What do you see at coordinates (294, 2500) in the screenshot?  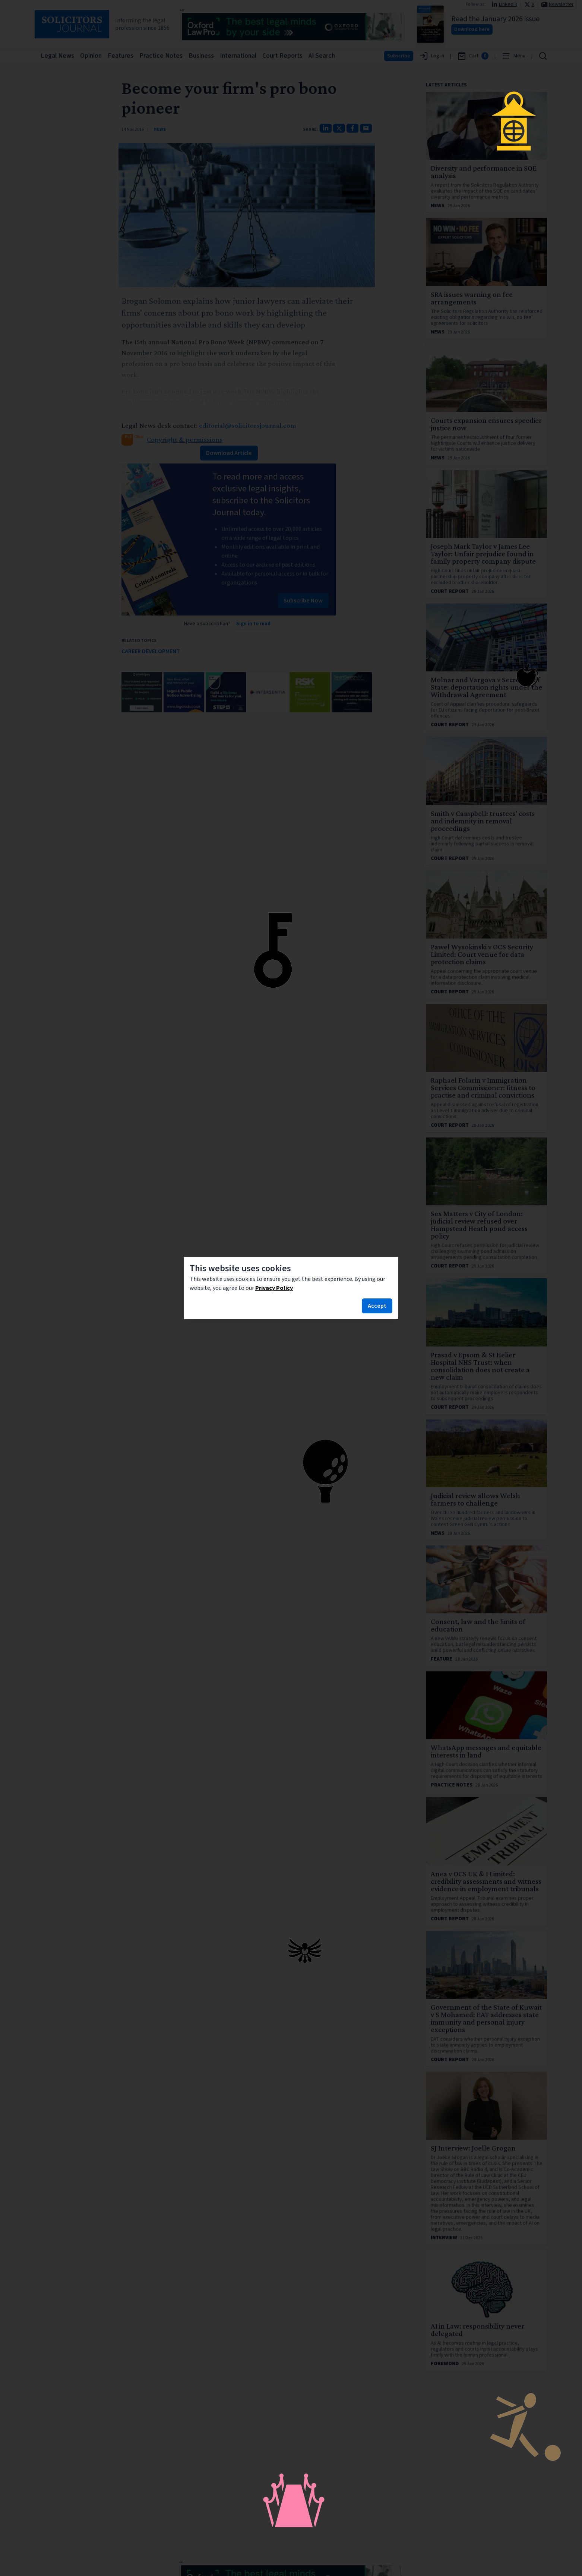 I see `indicates VIP or premium access area` at bounding box center [294, 2500].